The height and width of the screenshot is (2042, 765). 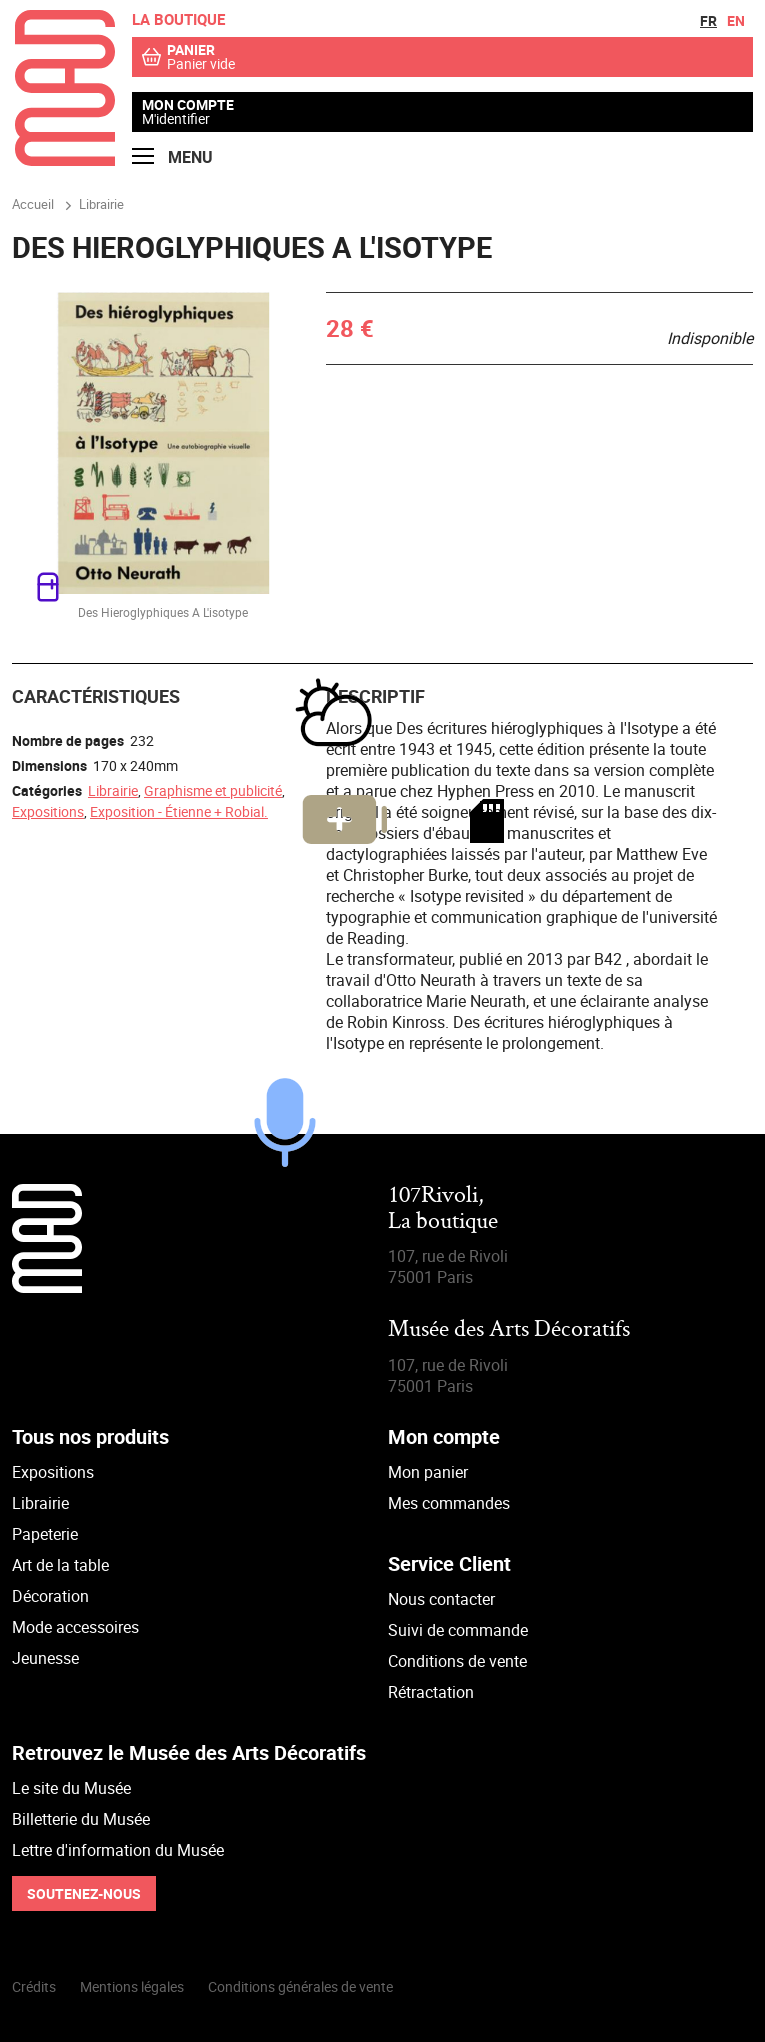 I want to click on add or extend battery life, so click(x=343, y=819).